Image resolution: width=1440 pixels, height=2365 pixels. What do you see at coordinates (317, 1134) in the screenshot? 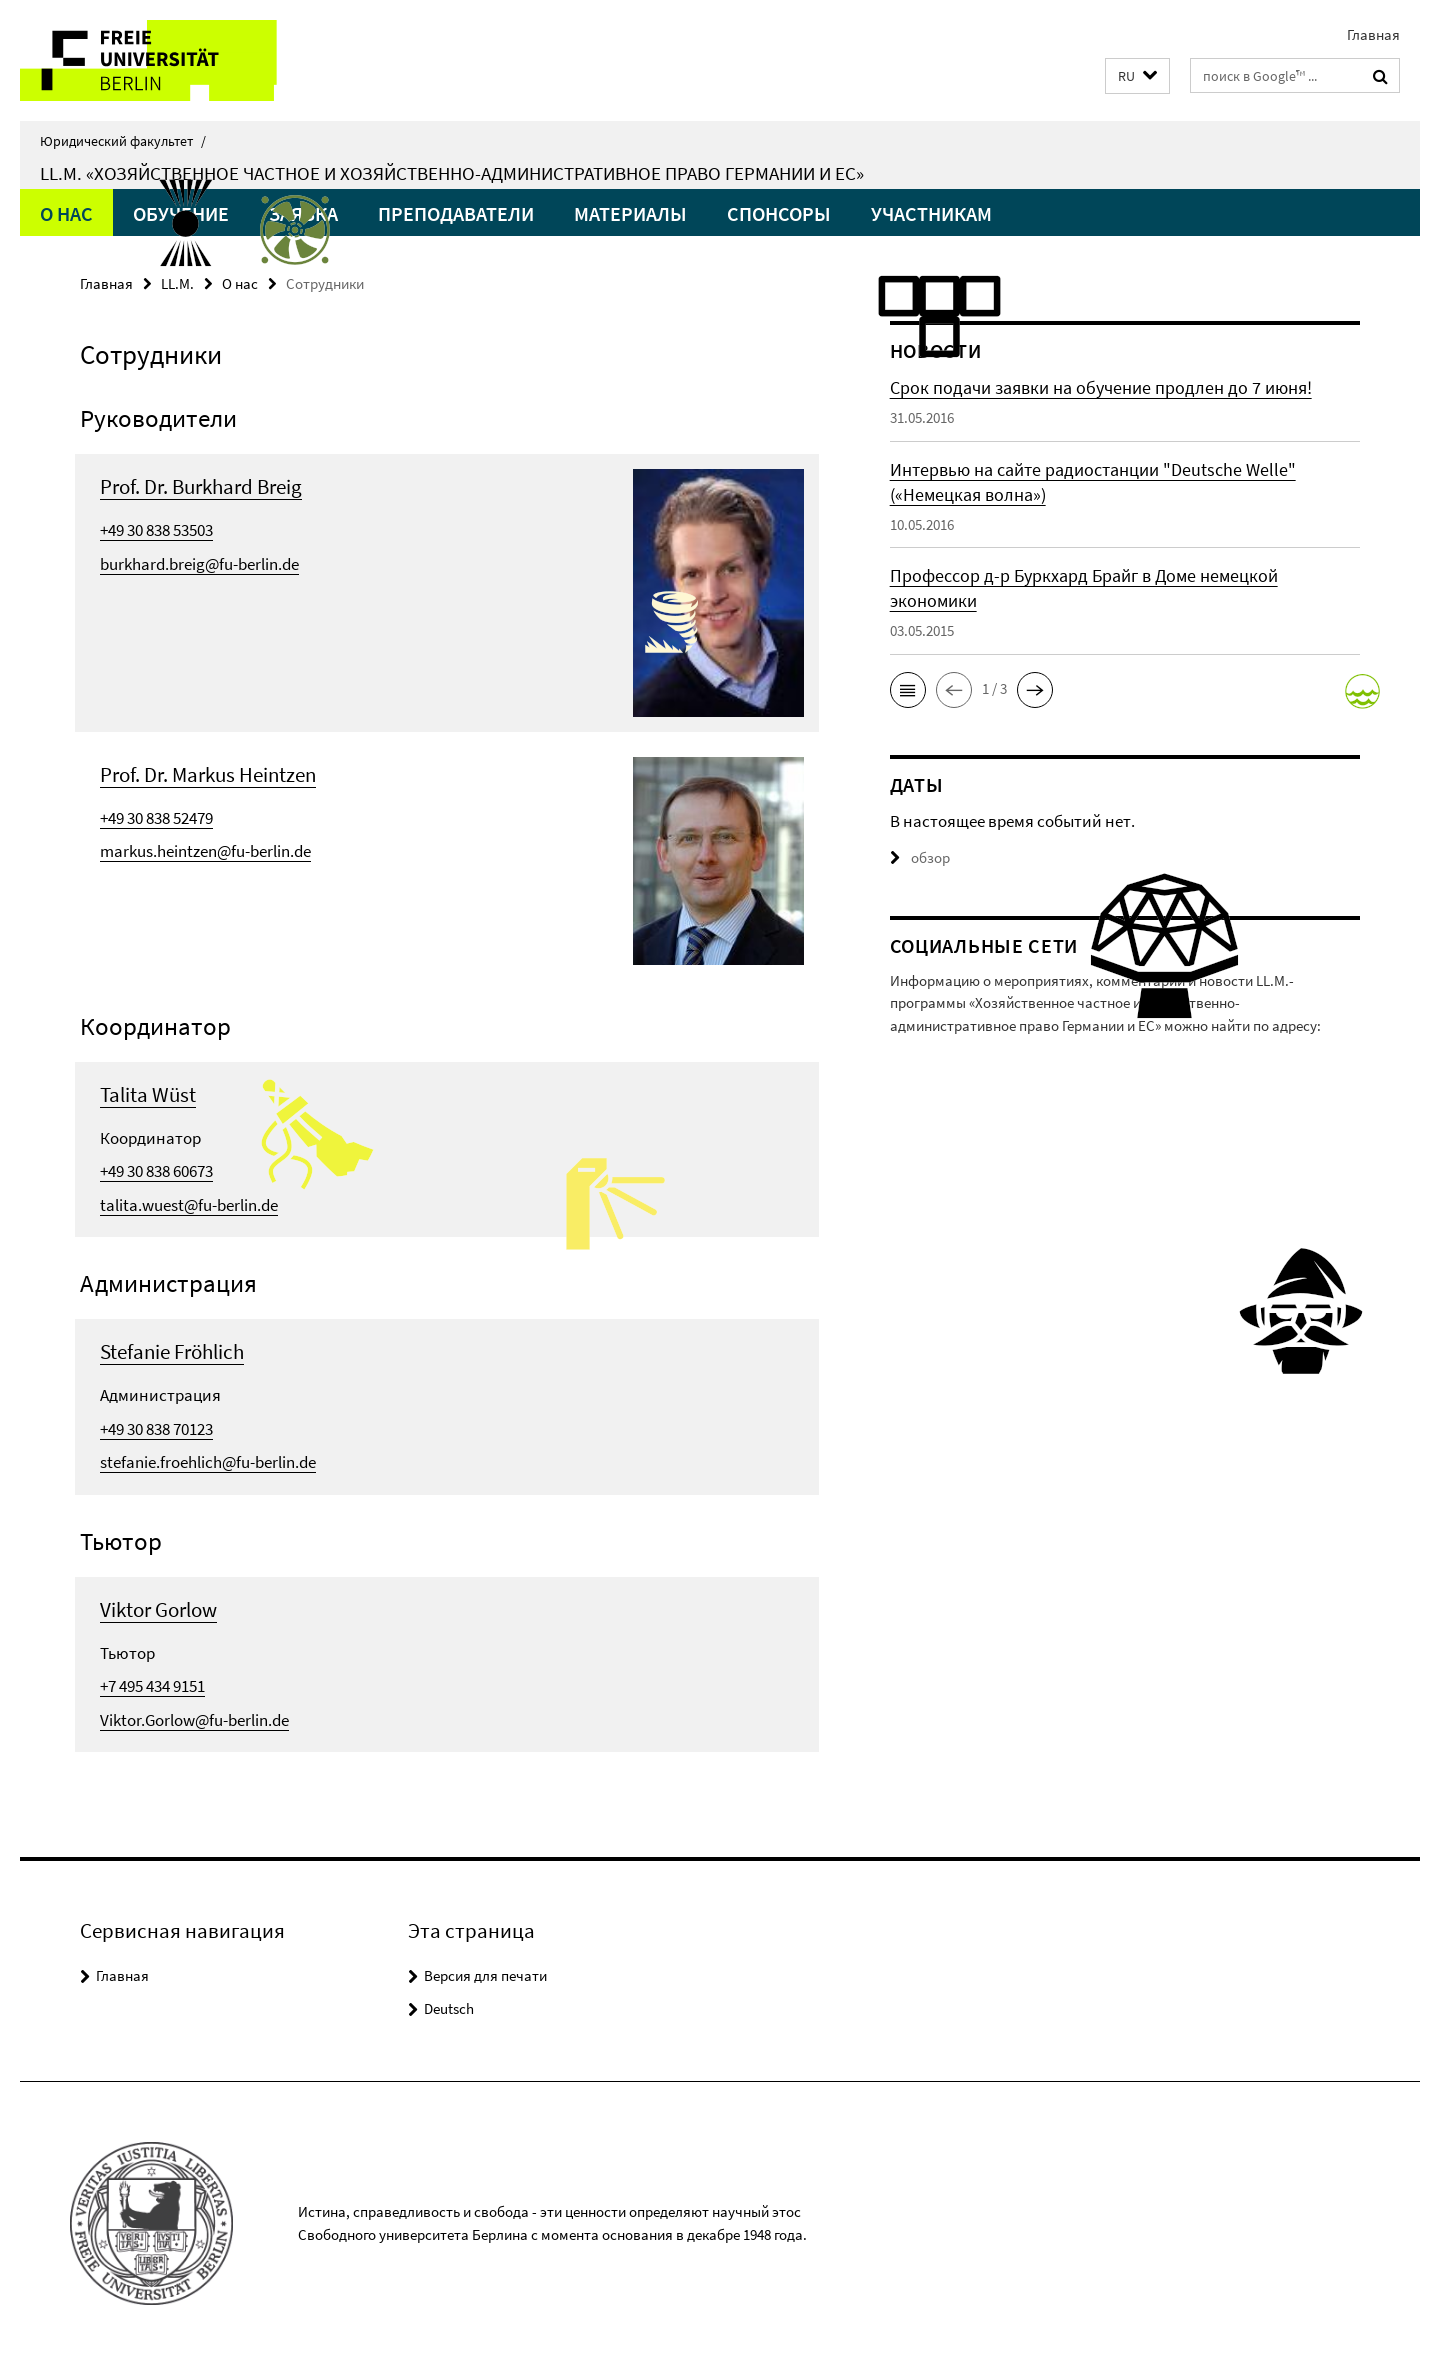
I see `indicates a broken or degraded weapon in inventory` at bounding box center [317, 1134].